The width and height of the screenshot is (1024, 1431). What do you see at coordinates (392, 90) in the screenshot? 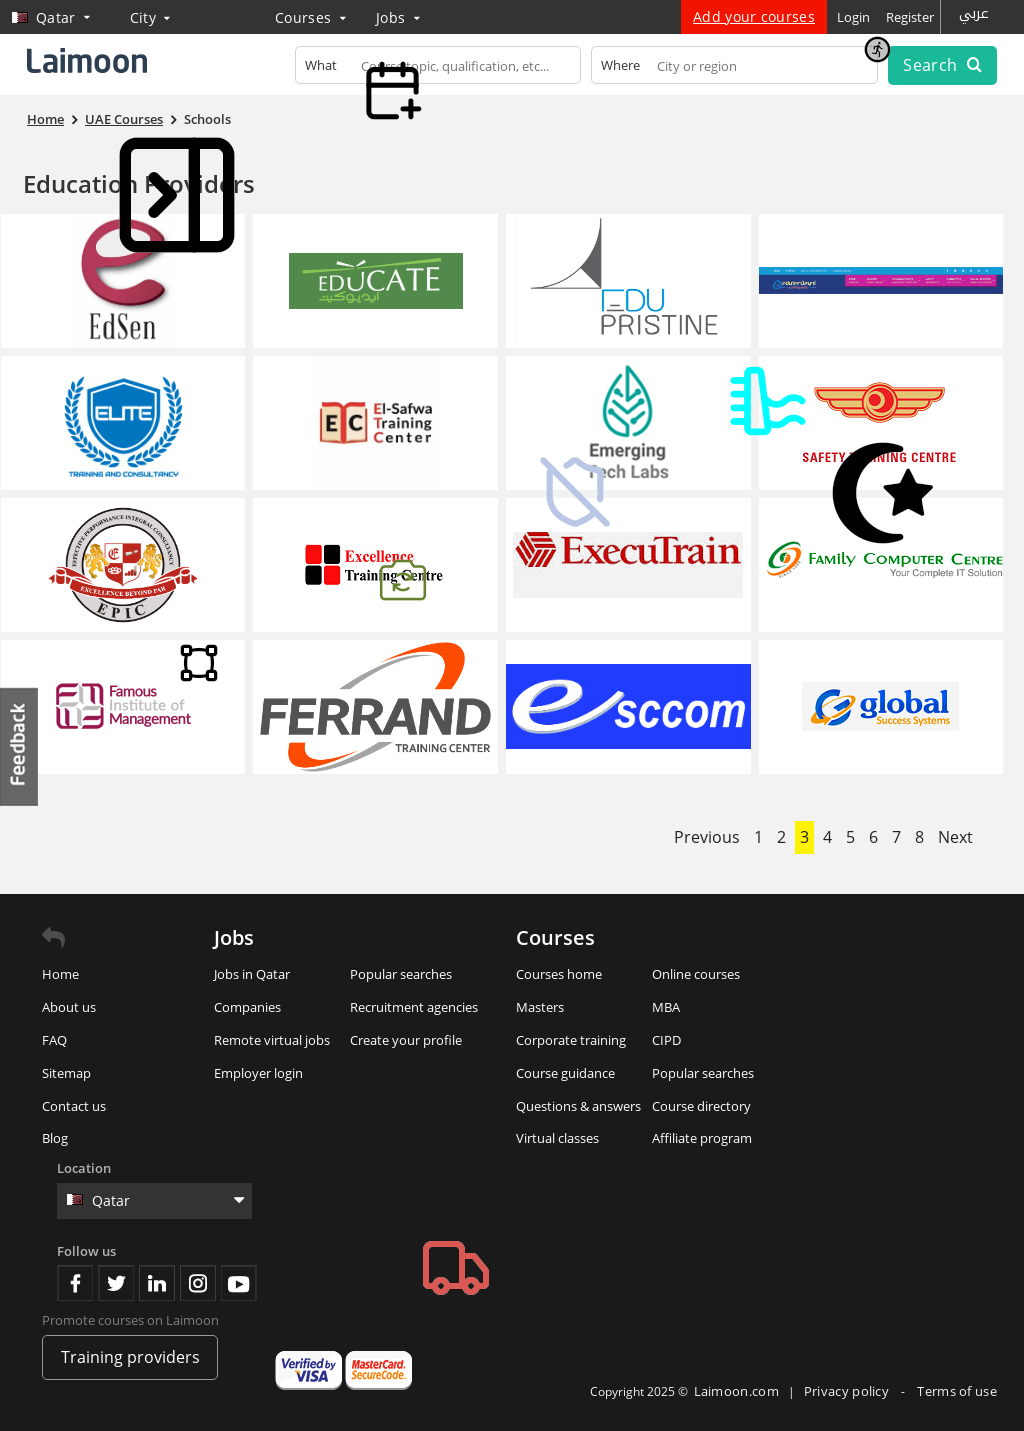
I see `add a new event to your calendar` at bounding box center [392, 90].